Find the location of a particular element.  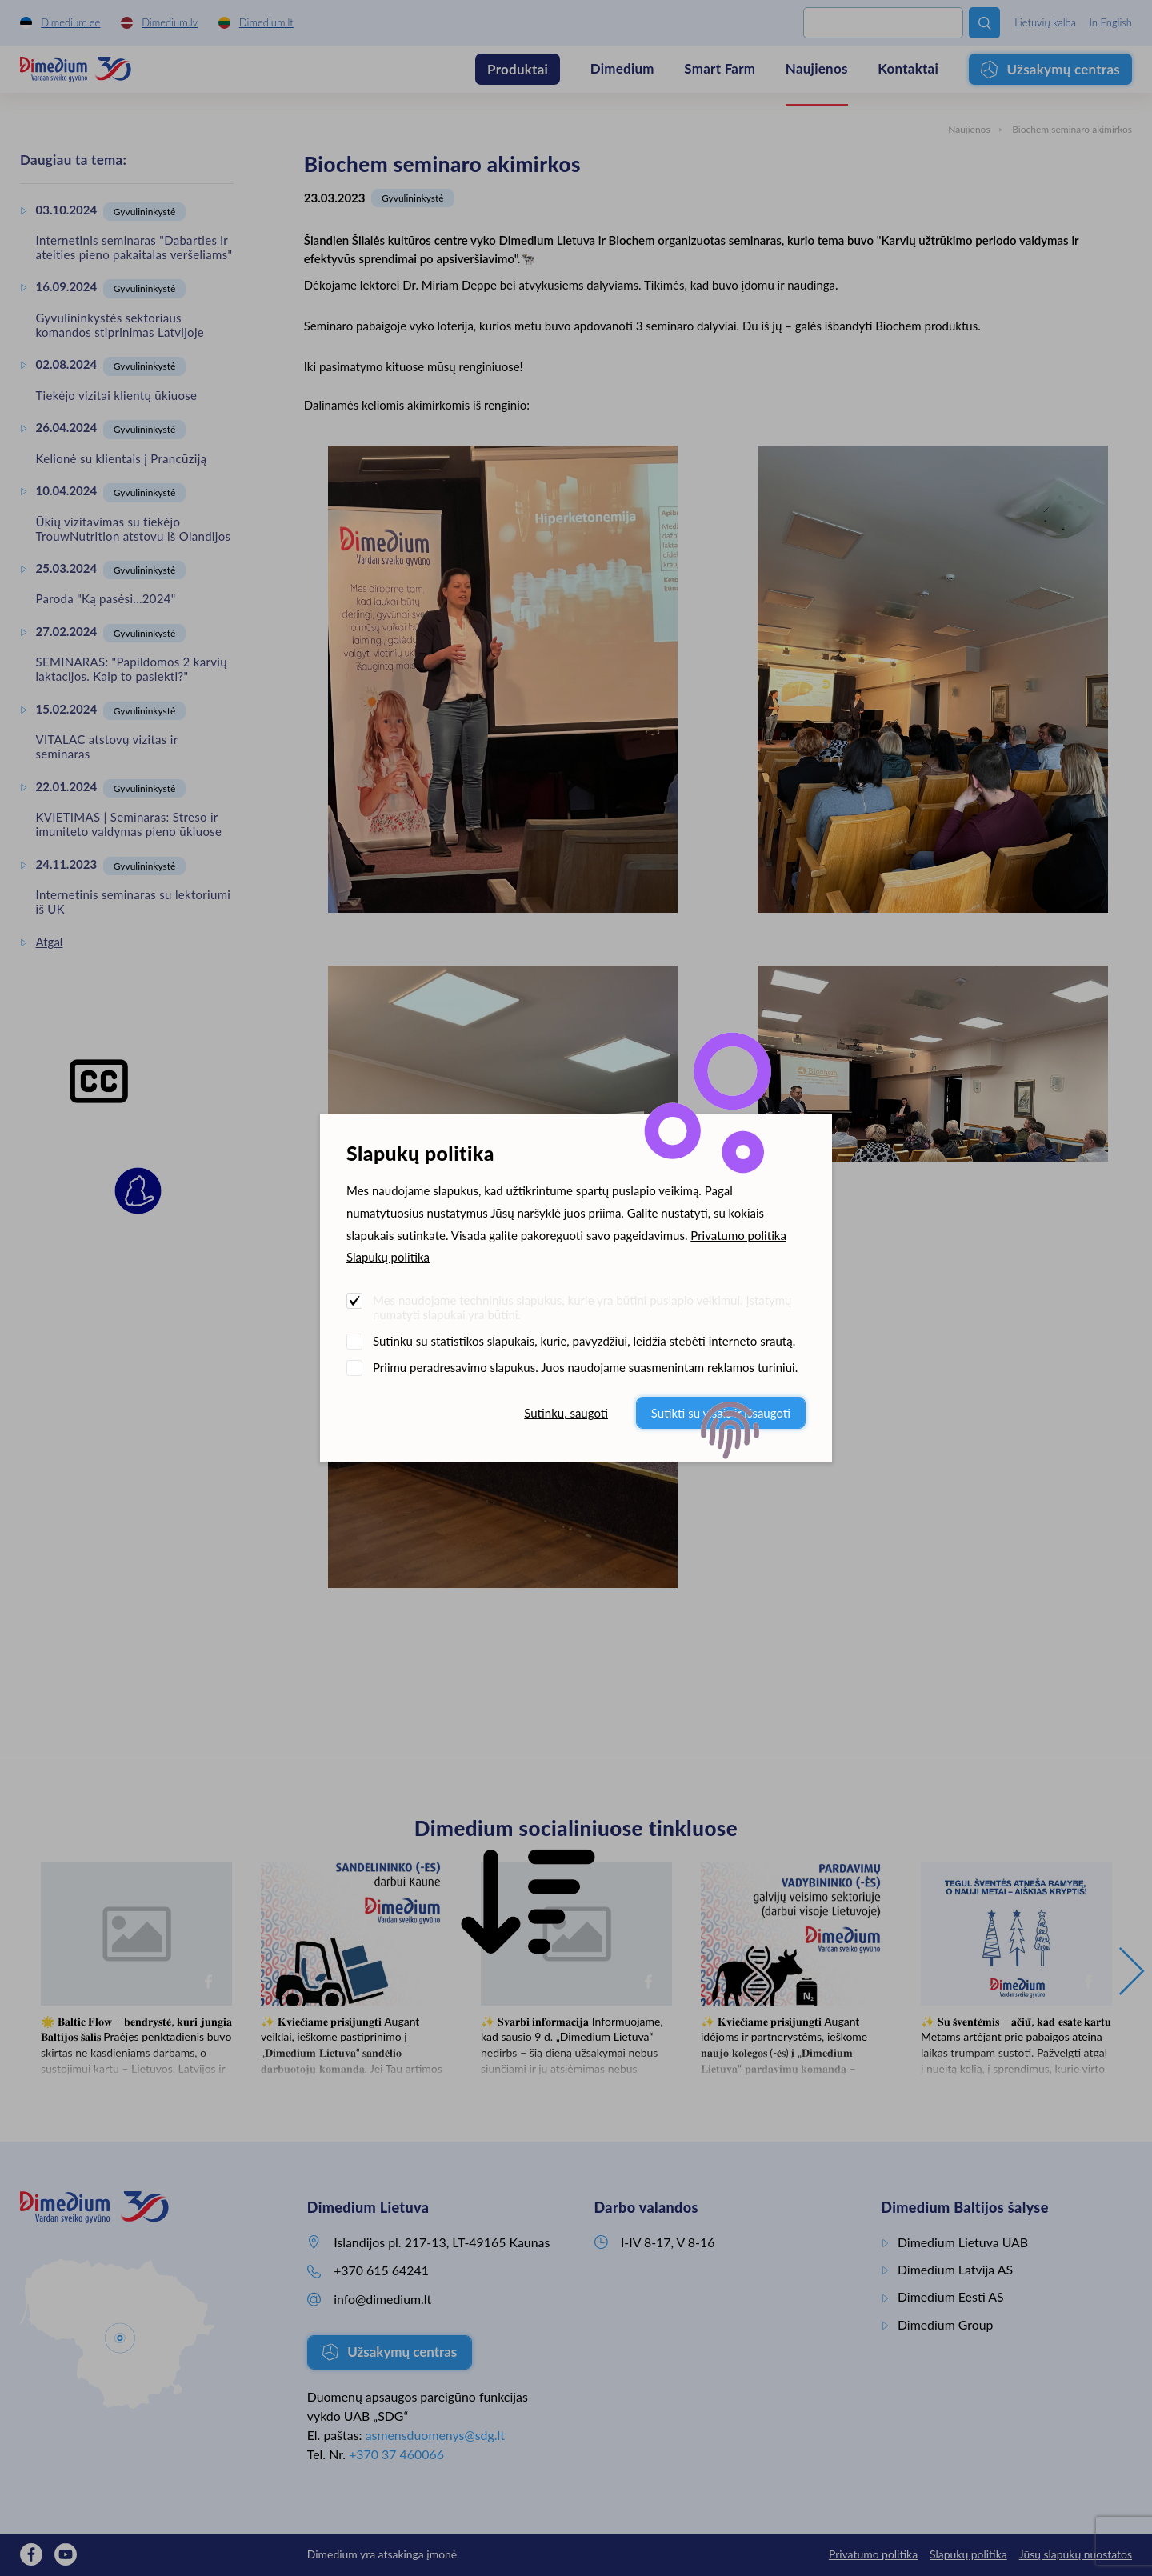

authenticate with biometric fingerprint is located at coordinates (730, 1430).